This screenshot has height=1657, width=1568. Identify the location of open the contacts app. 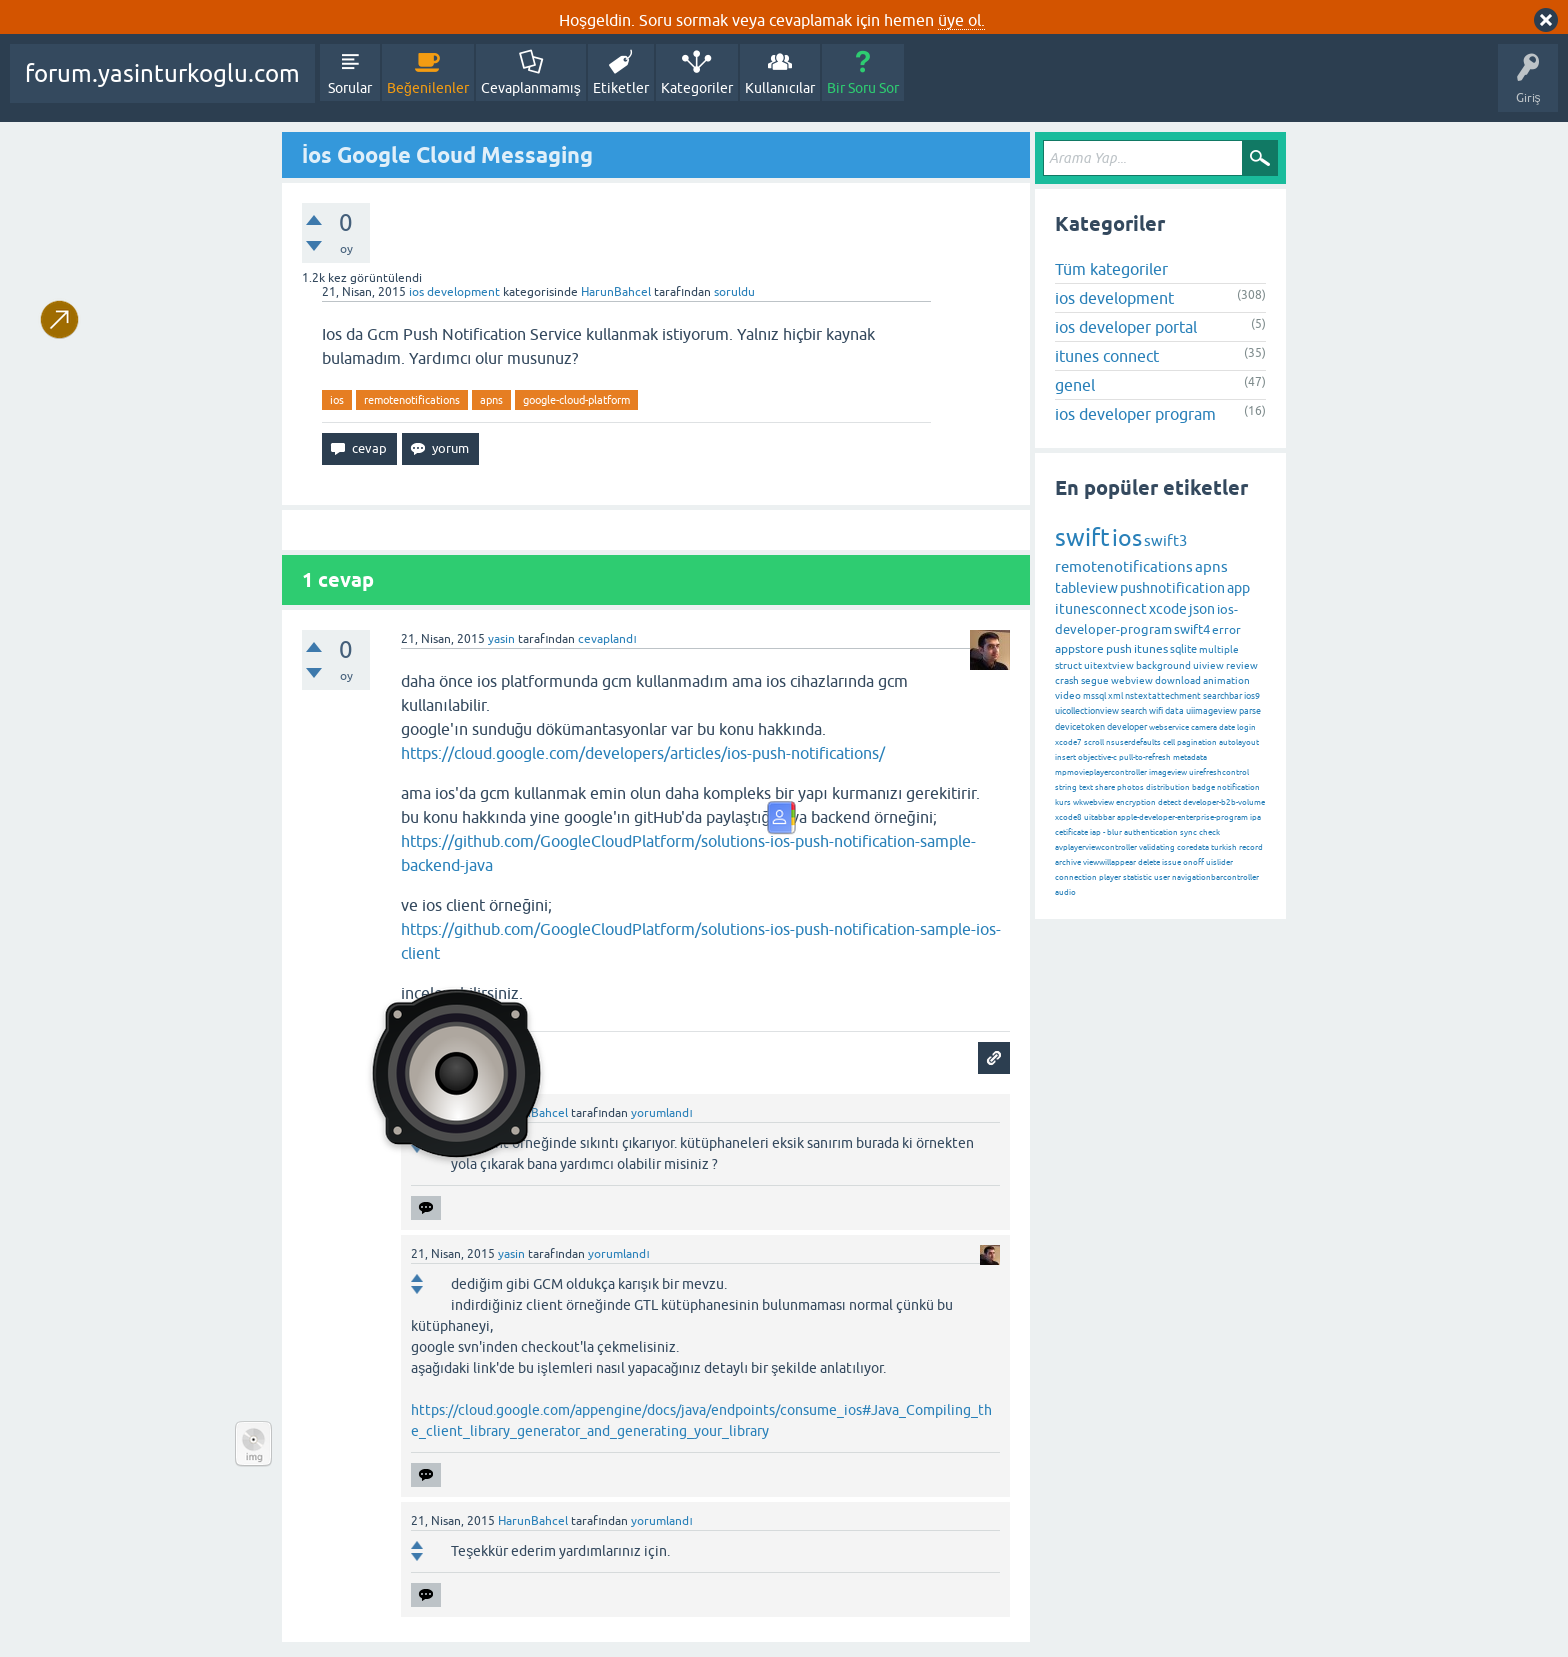
(781, 817).